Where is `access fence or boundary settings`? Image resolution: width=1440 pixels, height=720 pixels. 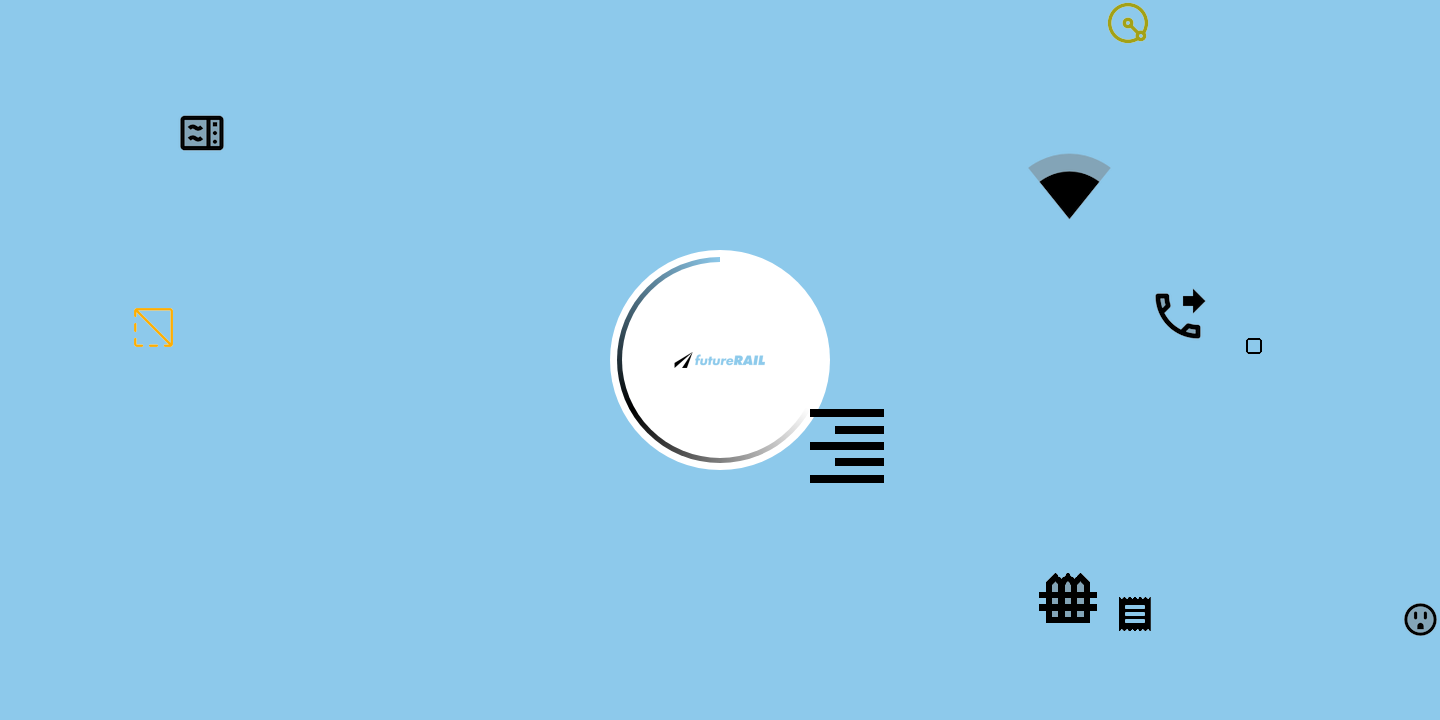 access fence or boundary settings is located at coordinates (1068, 598).